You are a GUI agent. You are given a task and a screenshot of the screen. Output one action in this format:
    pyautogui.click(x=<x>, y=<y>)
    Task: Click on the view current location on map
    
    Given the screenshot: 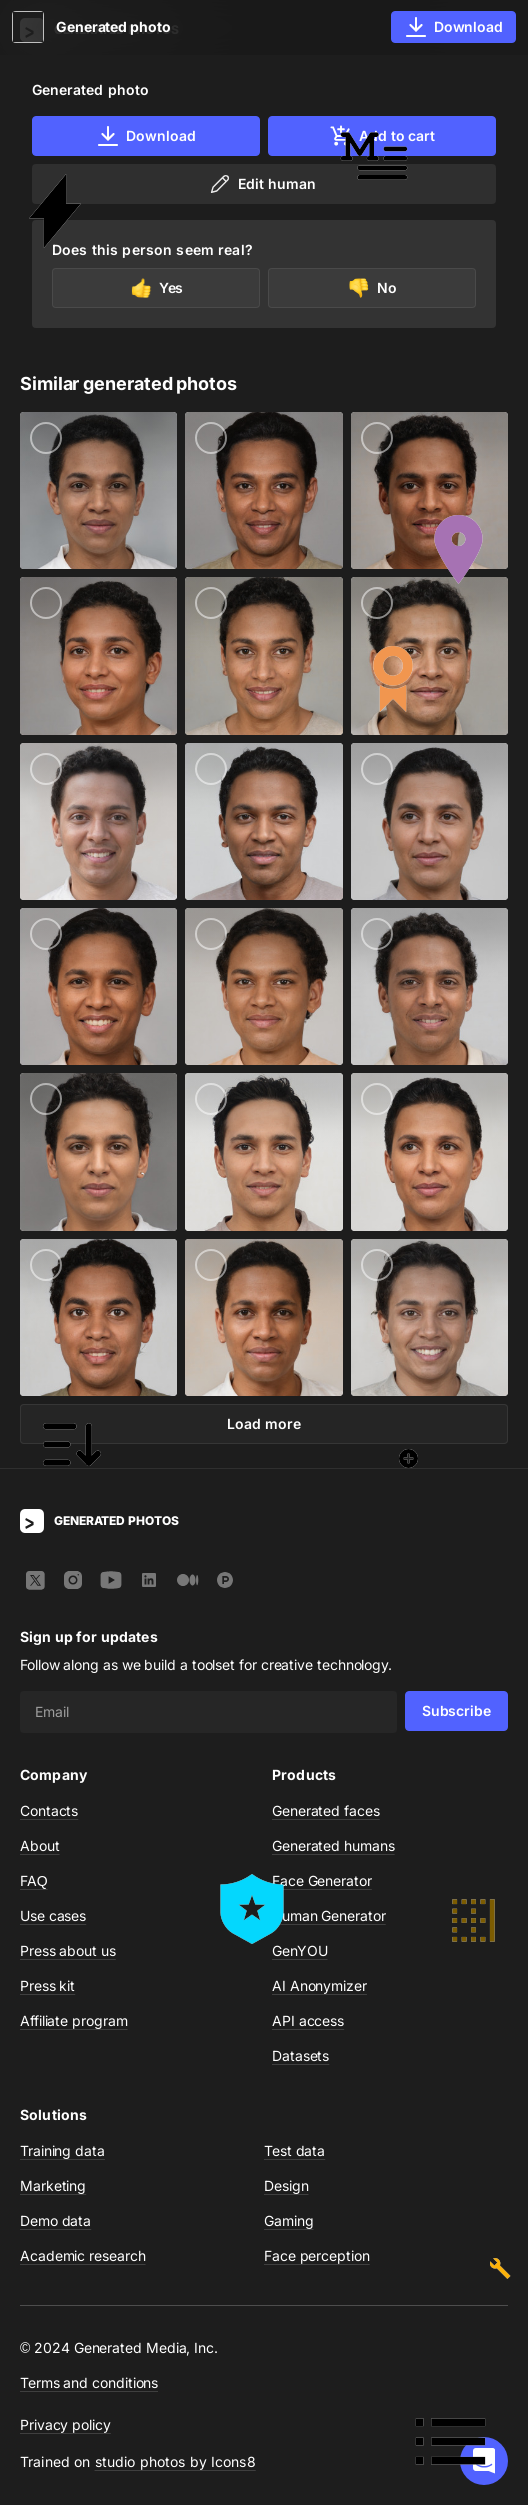 What is the action you would take?
    pyautogui.click(x=458, y=549)
    